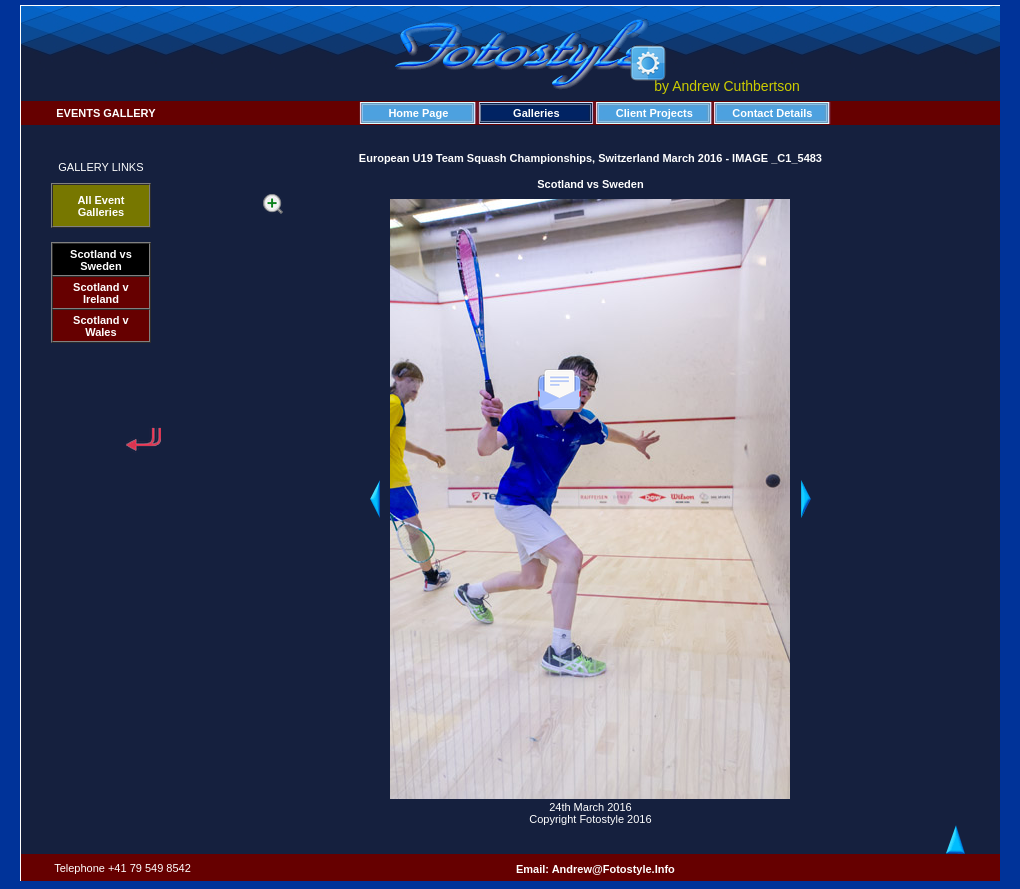  Describe the element at coordinates (273, 204) in the screenshot. I see `zoom in on the current view` at that location.